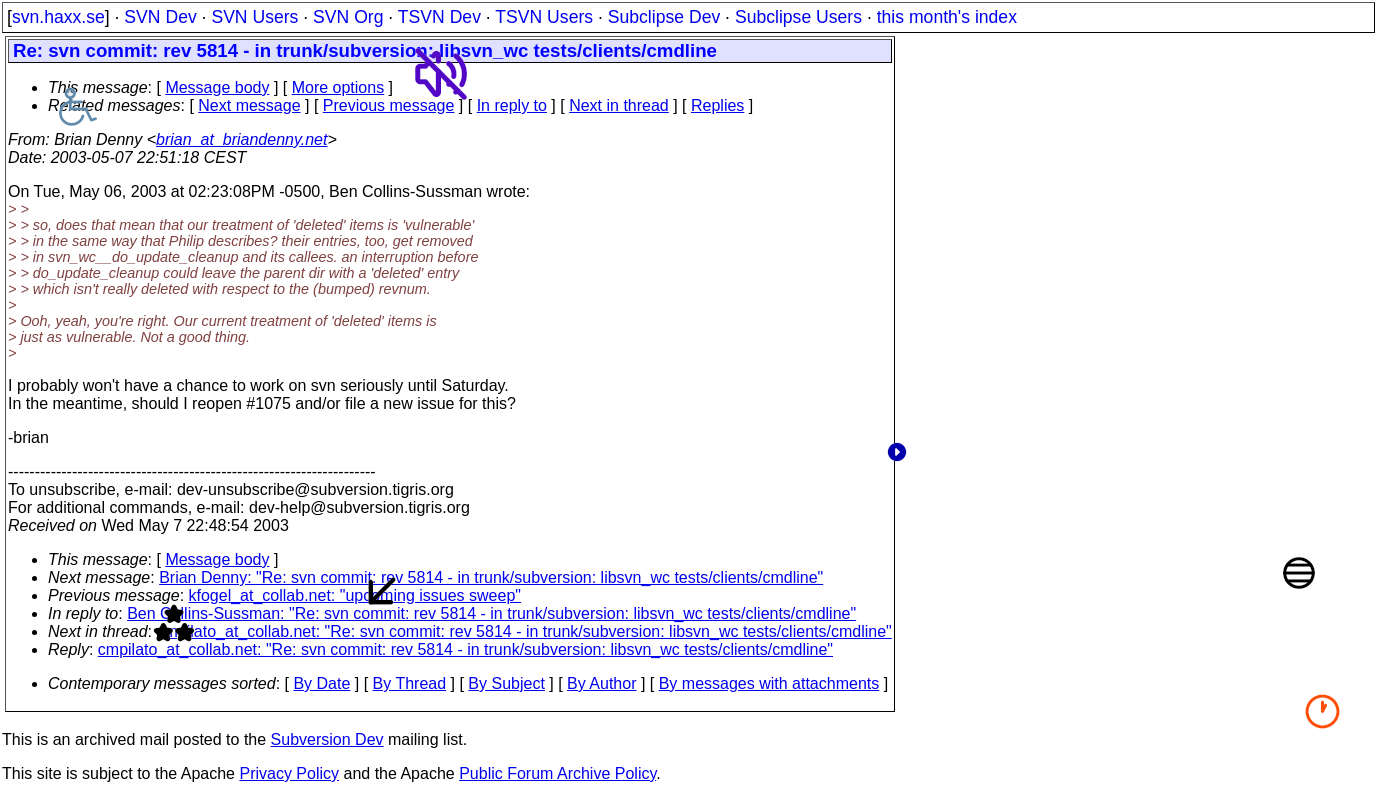 The image size is (1377, 799). Describe the element at coordinates (174, 623) in the screenshot. I see `view ratings or reviews` at that location.